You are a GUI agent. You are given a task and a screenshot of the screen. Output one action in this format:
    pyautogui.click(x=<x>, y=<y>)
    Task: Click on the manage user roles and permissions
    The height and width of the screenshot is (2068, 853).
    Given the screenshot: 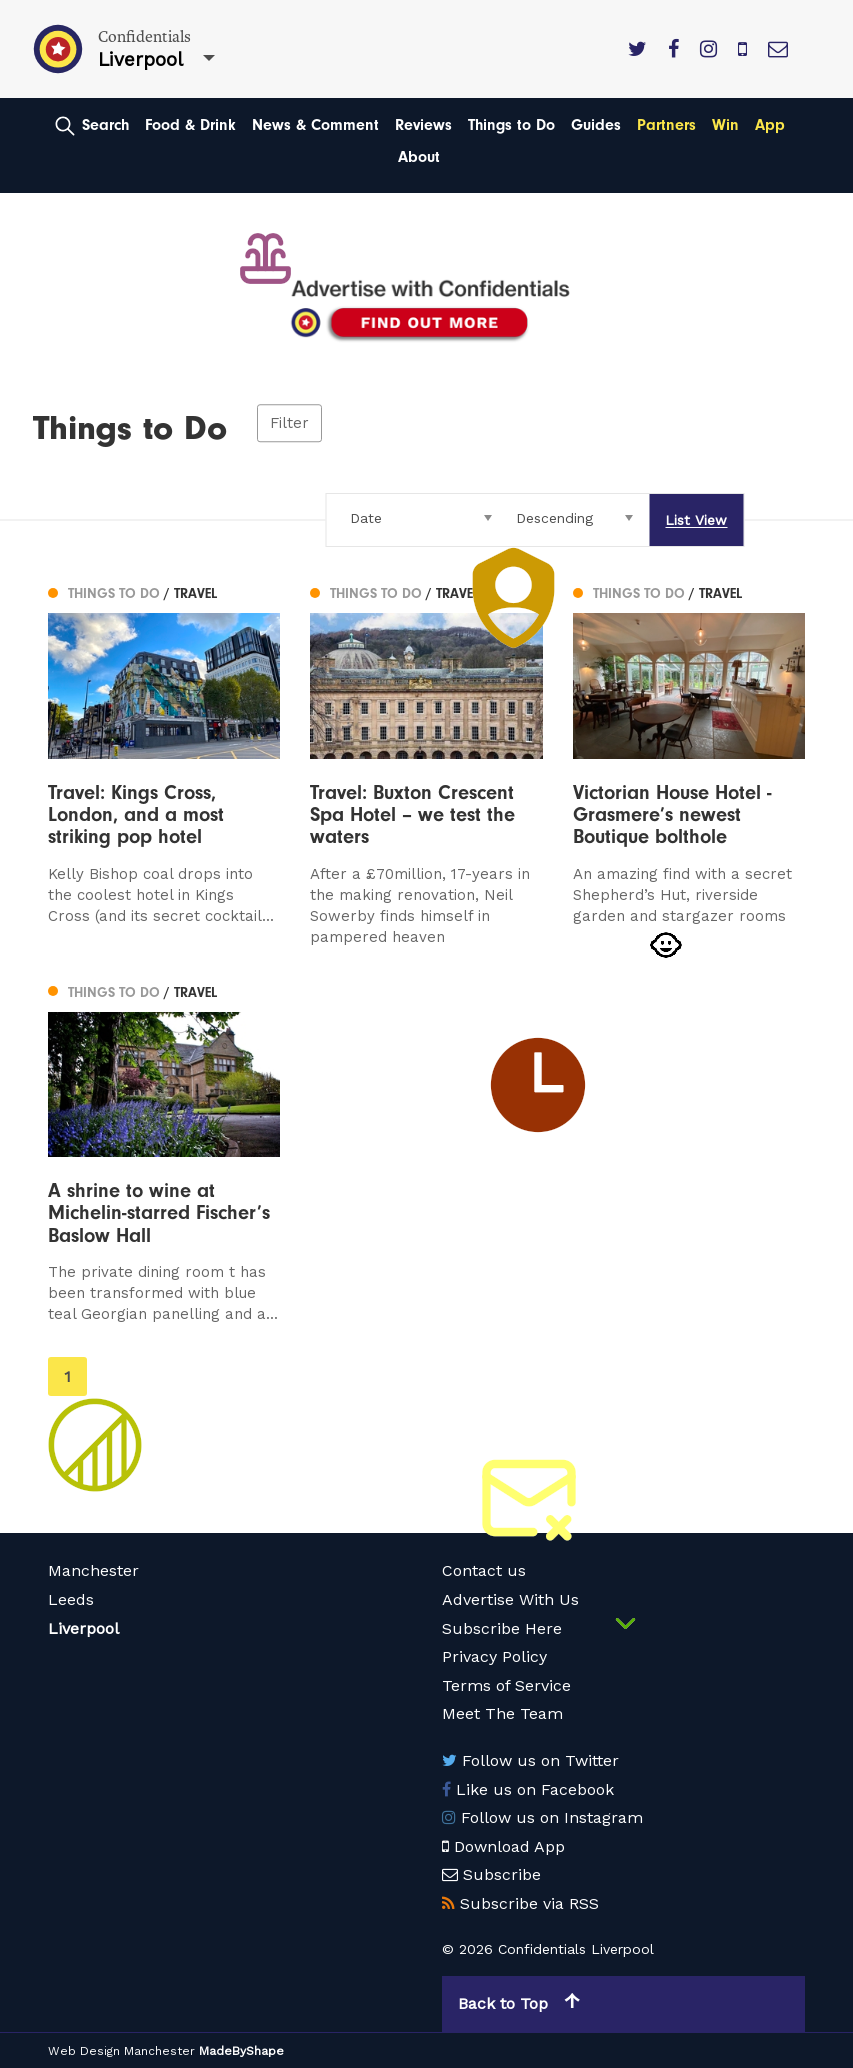 What is the action you would take?
    pyautogui.click(x=513, y=598)
    